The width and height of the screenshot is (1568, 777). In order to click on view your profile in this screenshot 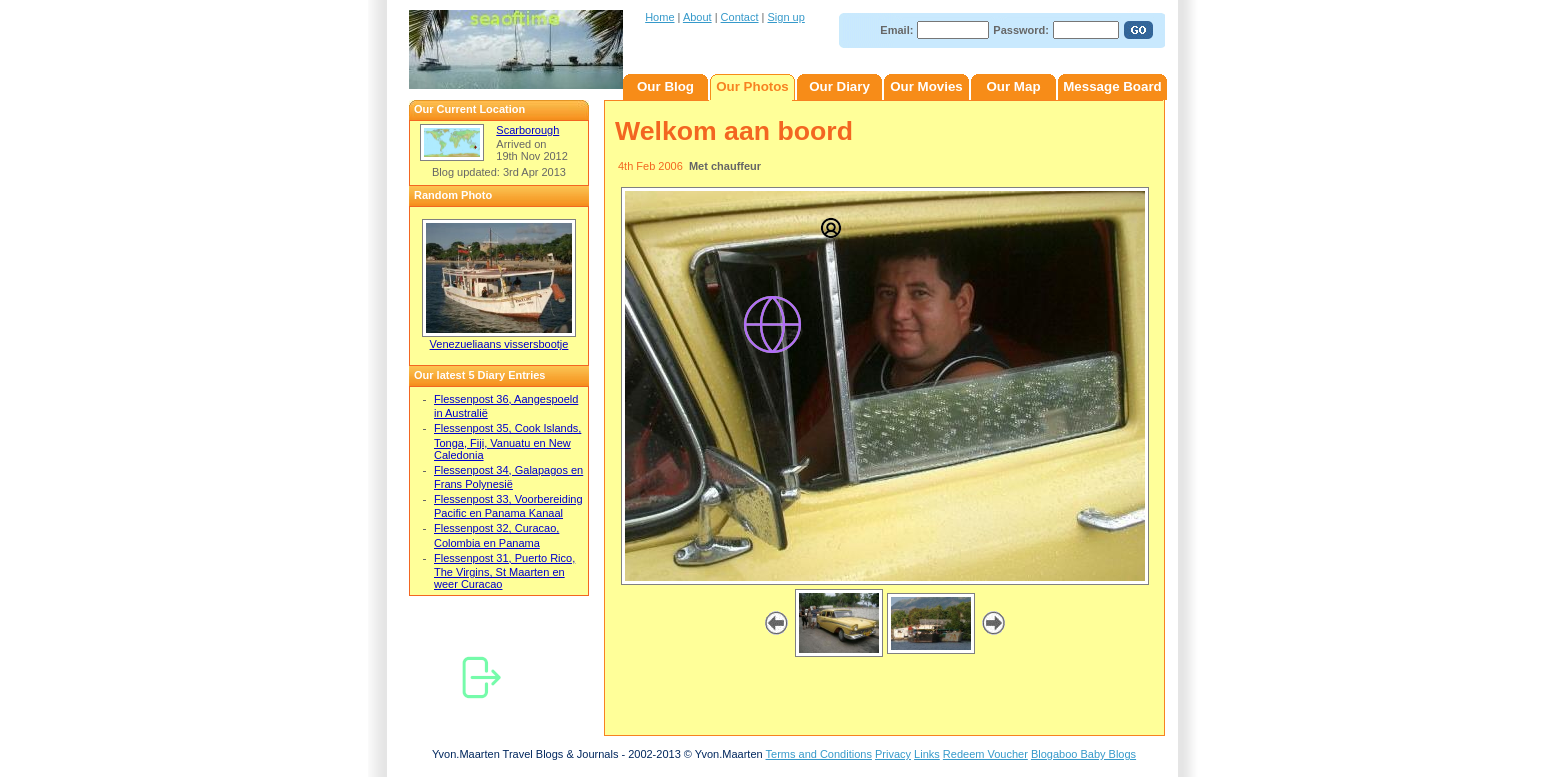, I will do `click(831, 228)`.